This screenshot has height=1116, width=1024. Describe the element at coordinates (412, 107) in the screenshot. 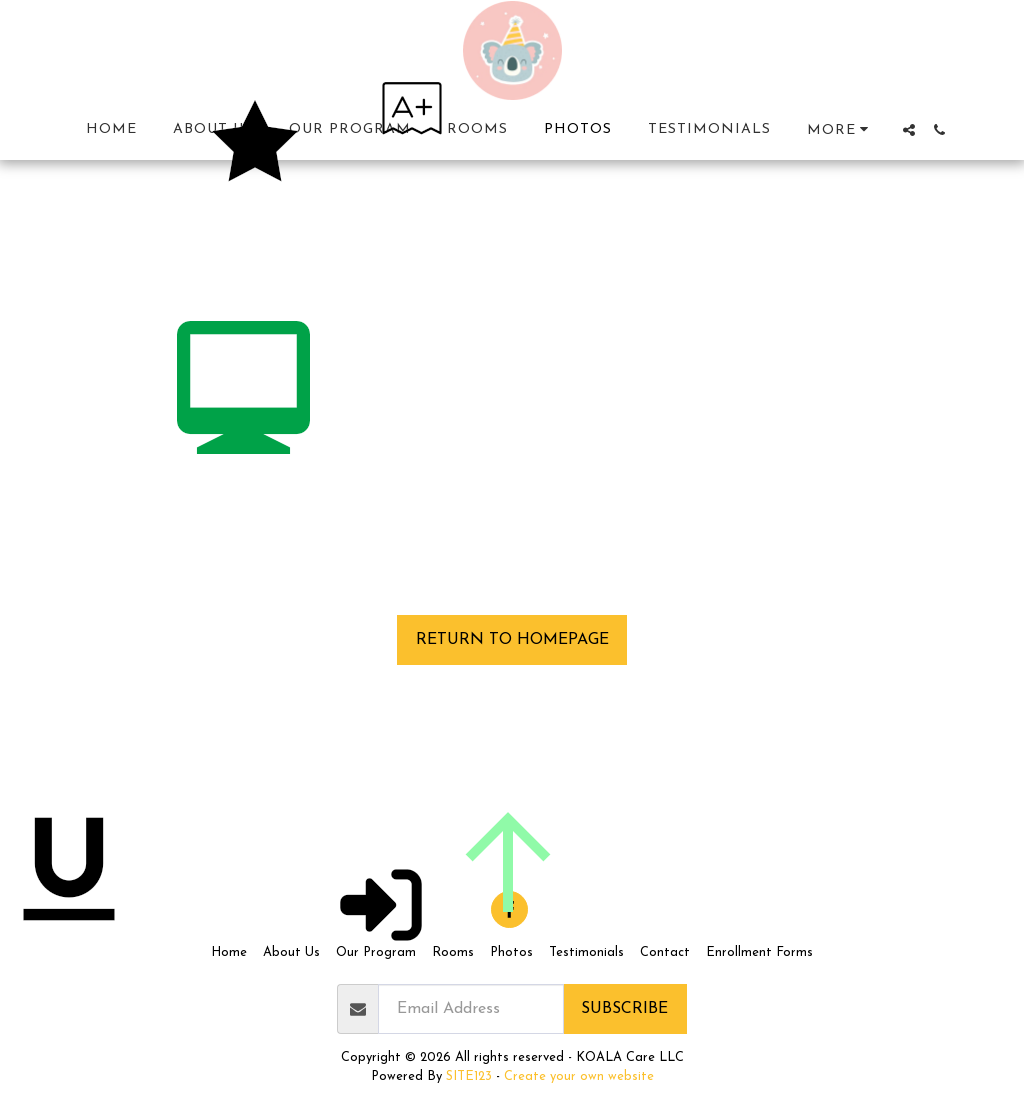

I see `view exam or test results` at that location.